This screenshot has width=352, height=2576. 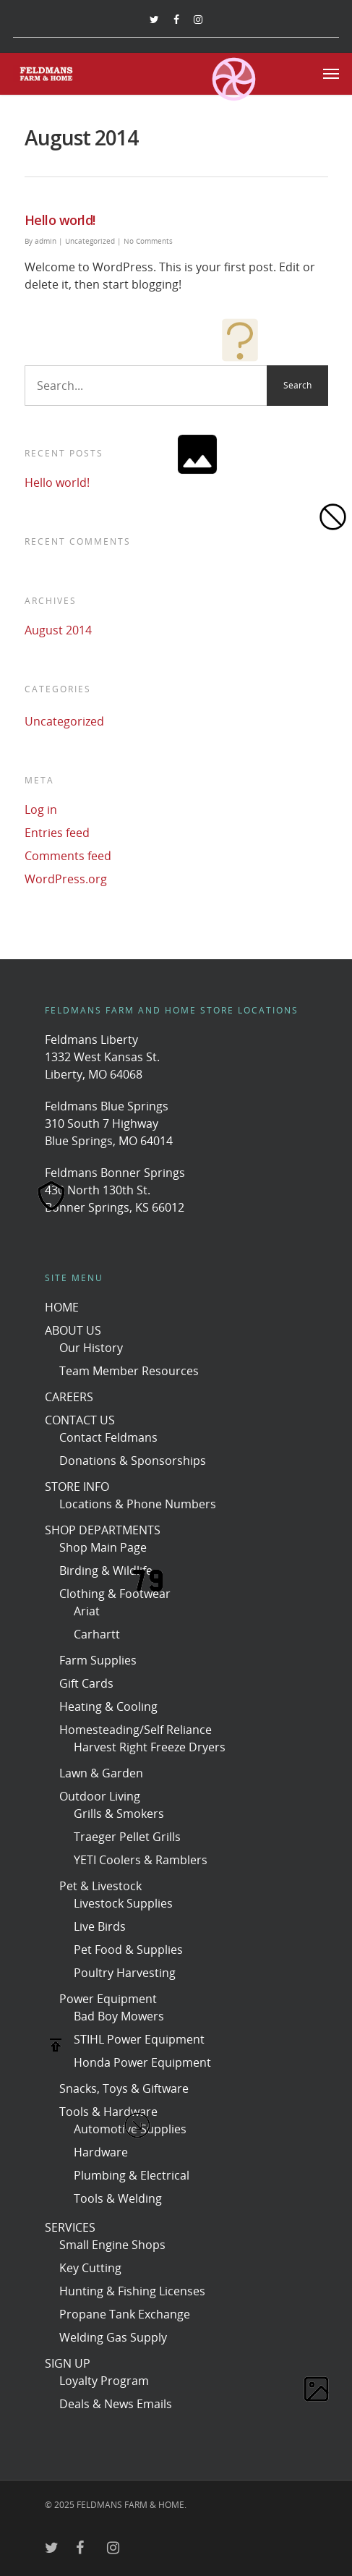 What do you see at coordinates (332, 517) in the screenshot?
I see `indicates a blocked or prohibited action` at bounding box center [332, 517].